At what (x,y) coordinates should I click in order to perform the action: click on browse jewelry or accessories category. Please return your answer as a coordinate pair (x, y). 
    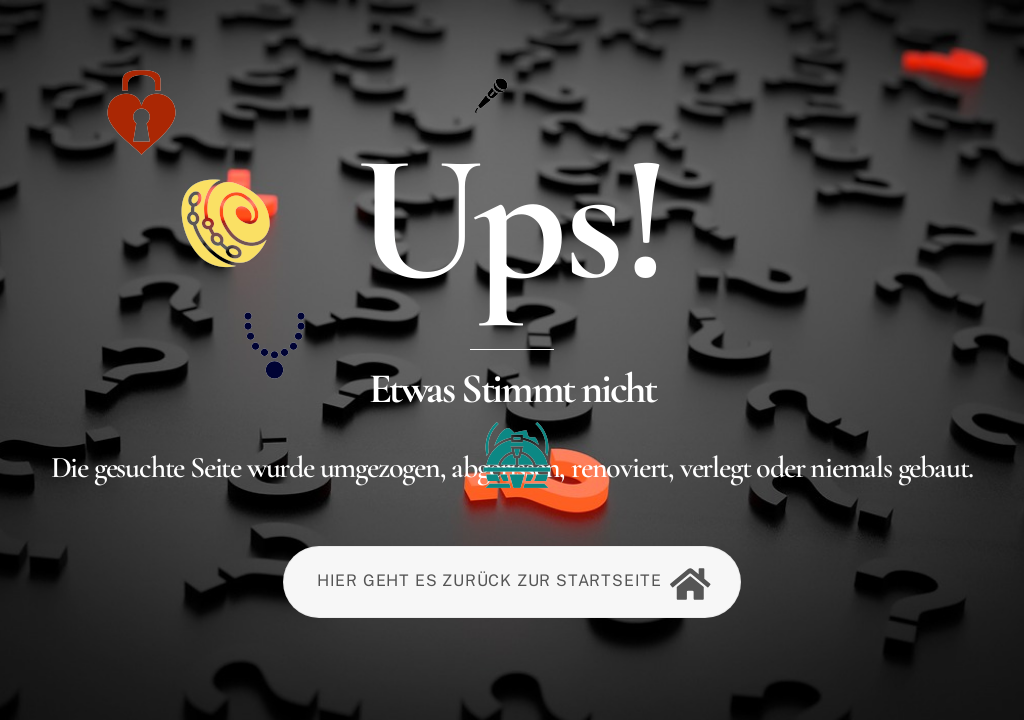
    Looking at the image, I should click on (274, 345).